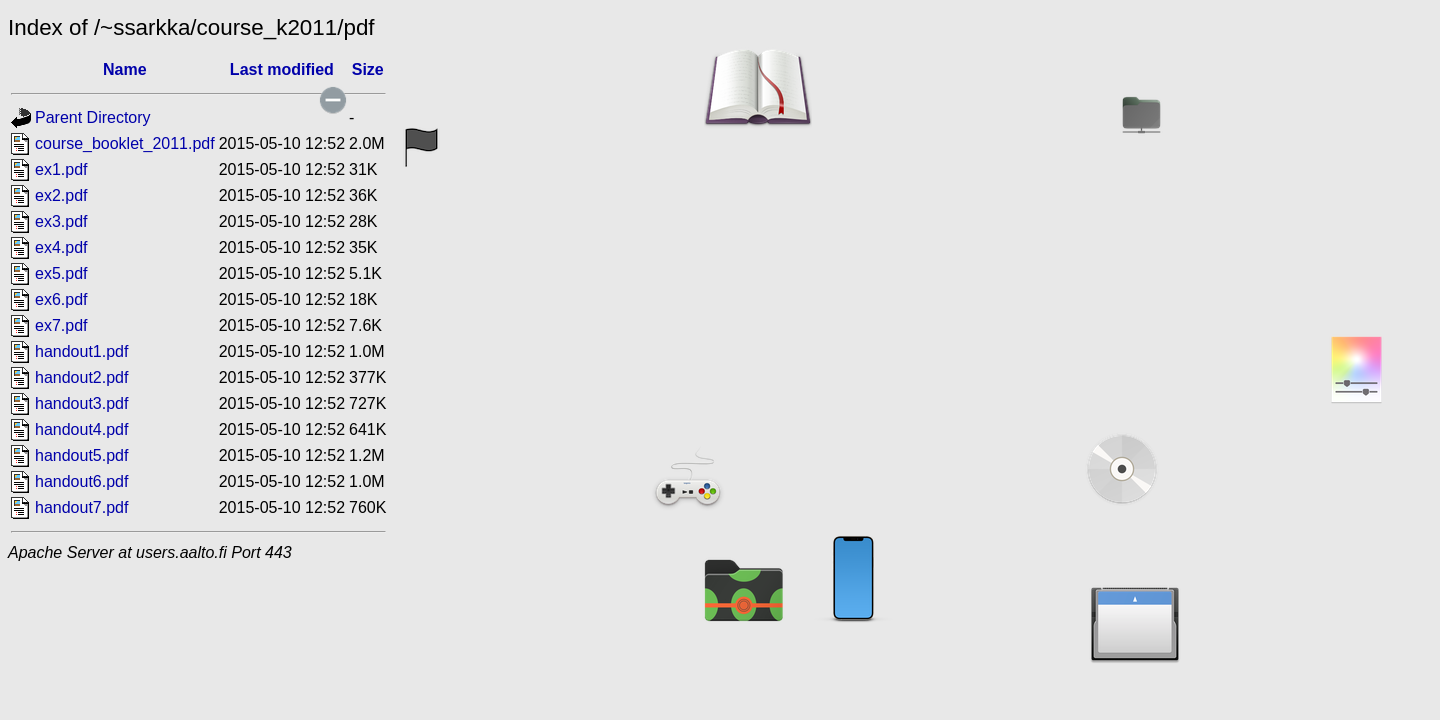  I want to click on open the dictionary application, so click(758, 79).